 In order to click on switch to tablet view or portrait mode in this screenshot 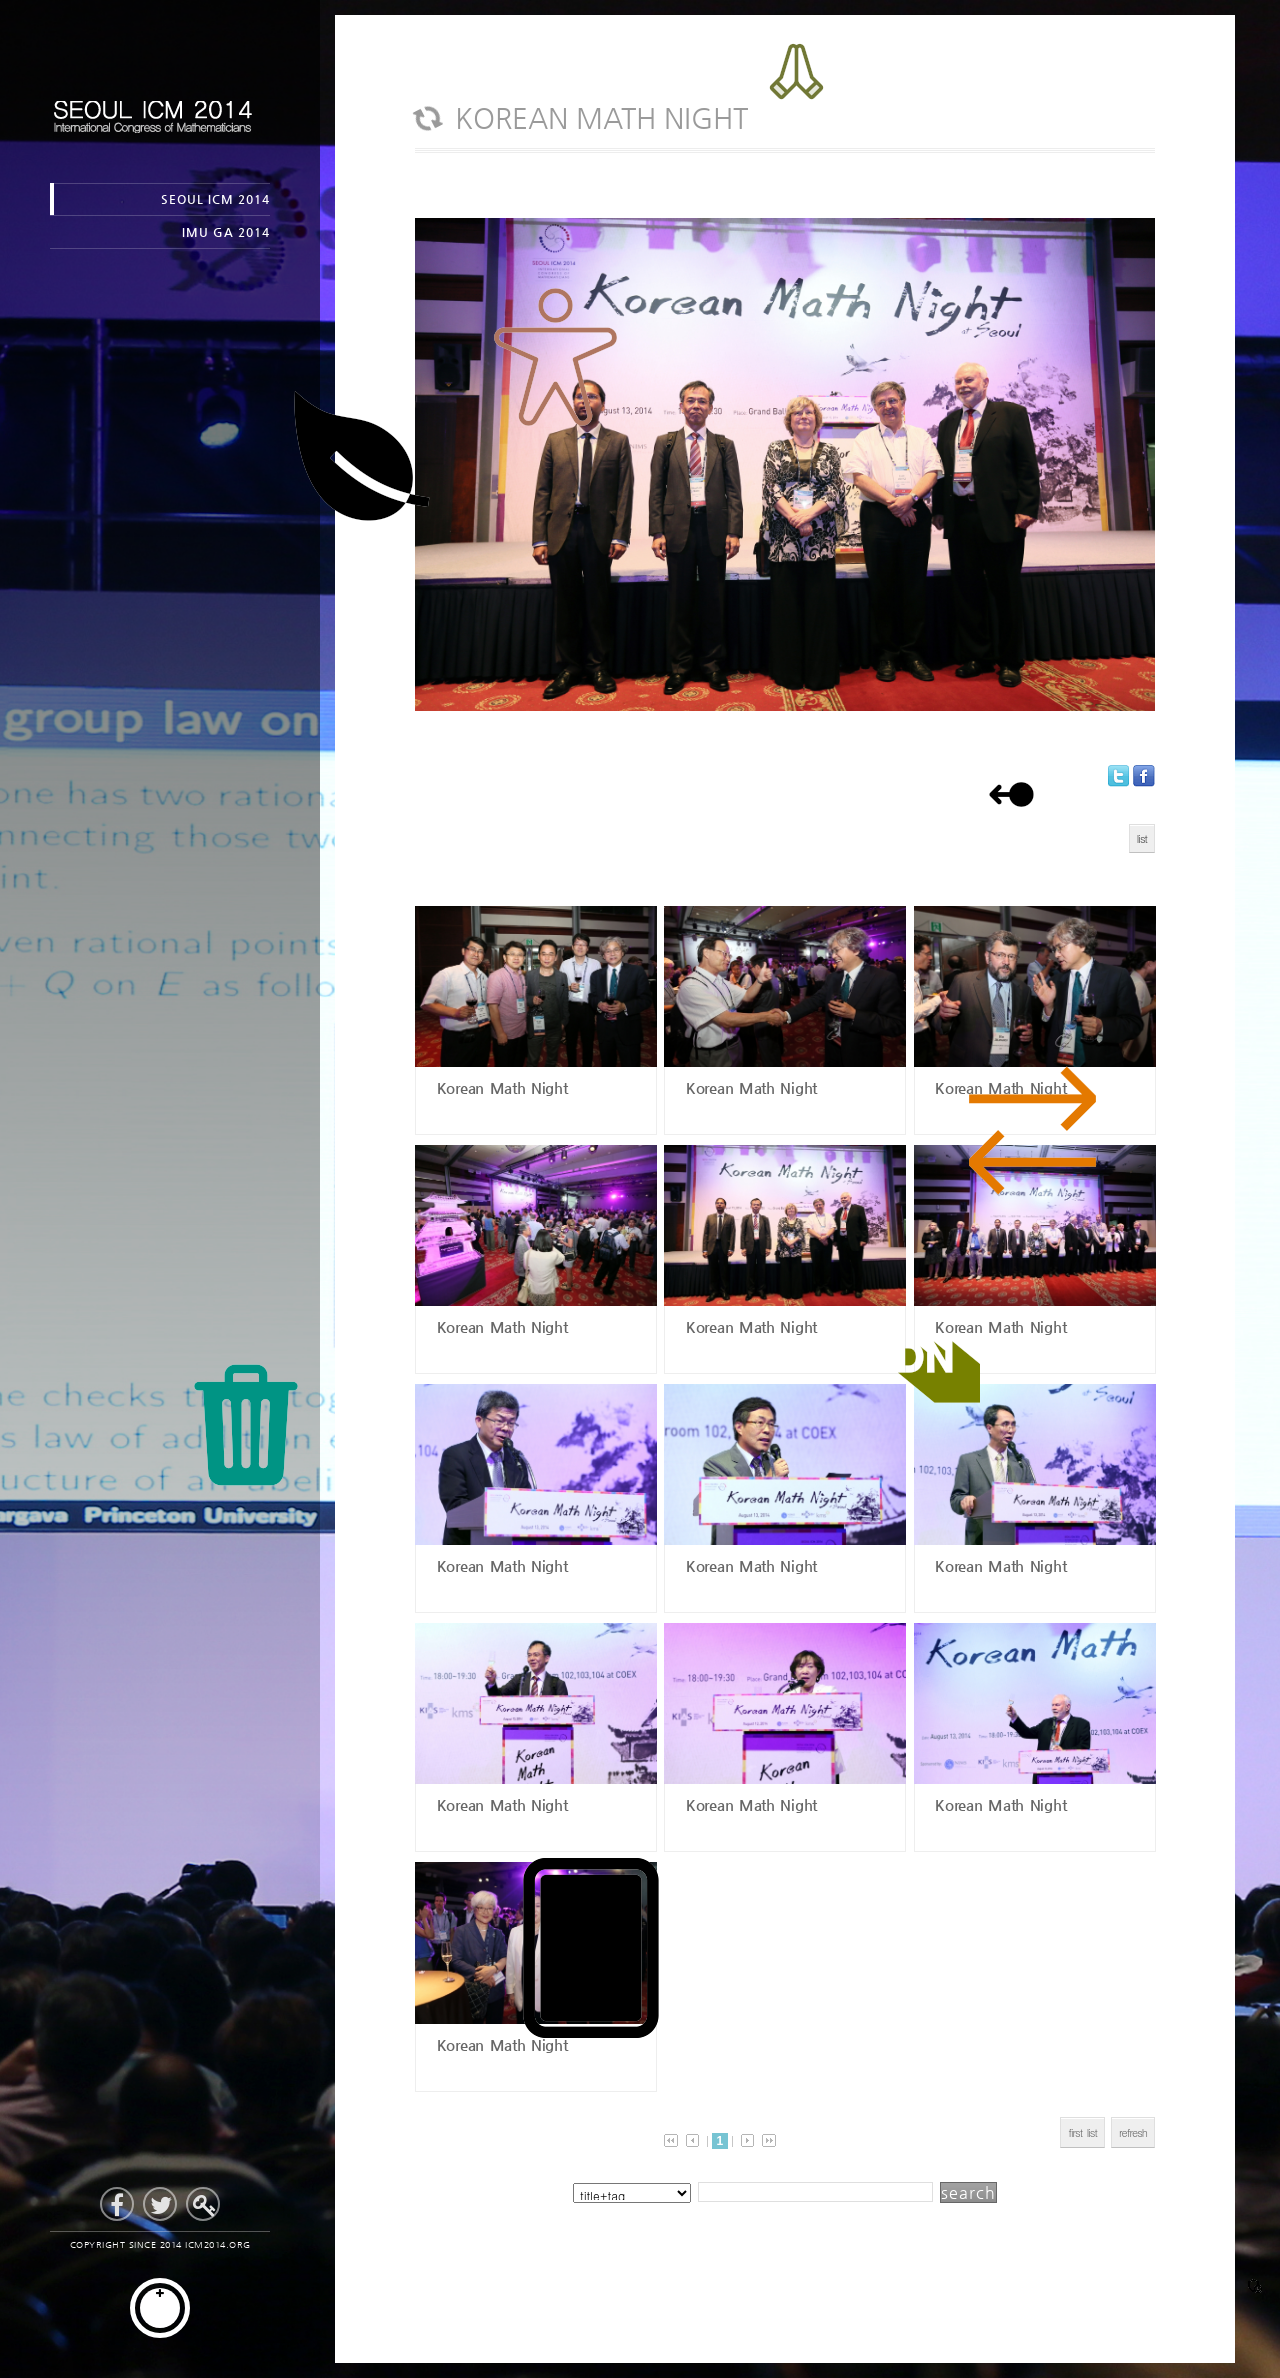, I will do `click(591, 1948)`.